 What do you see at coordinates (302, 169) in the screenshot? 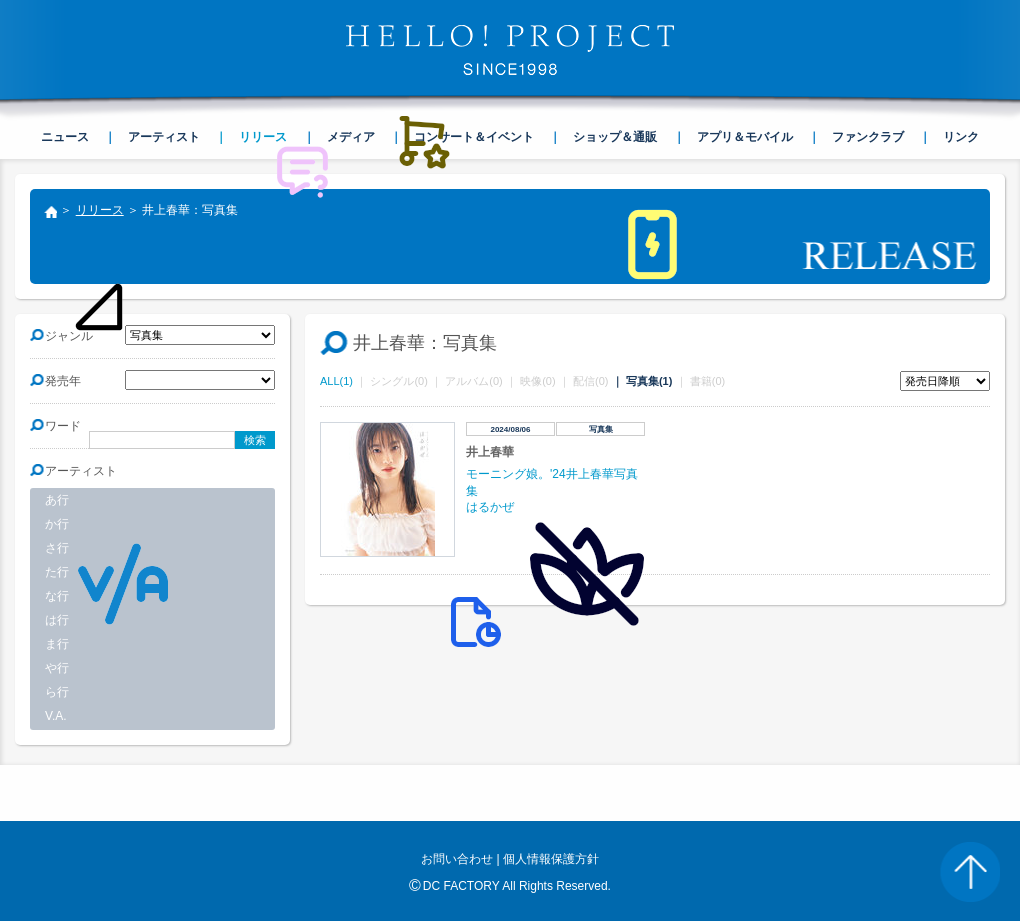
I see `access help or FAQ chat` at bounding box center [302, 169].